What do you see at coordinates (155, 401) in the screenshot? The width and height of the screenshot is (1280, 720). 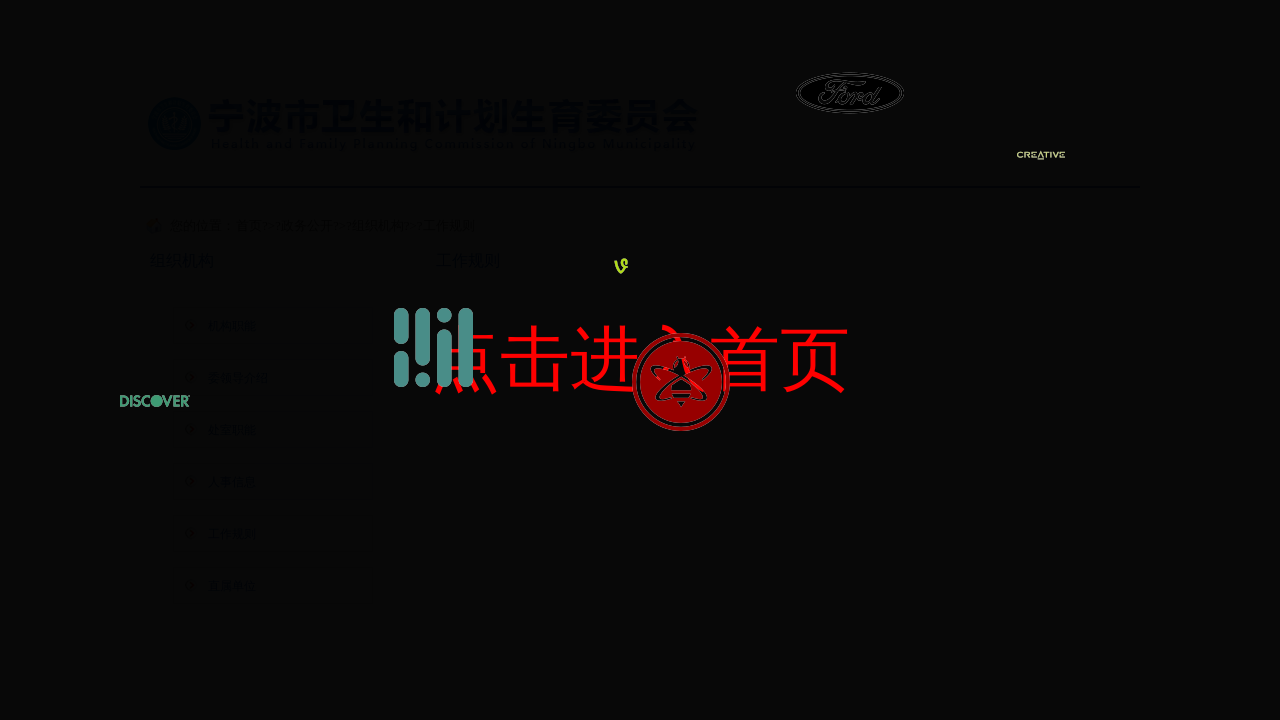 I see `pay with Discover card` at bounding box center [155, 401].